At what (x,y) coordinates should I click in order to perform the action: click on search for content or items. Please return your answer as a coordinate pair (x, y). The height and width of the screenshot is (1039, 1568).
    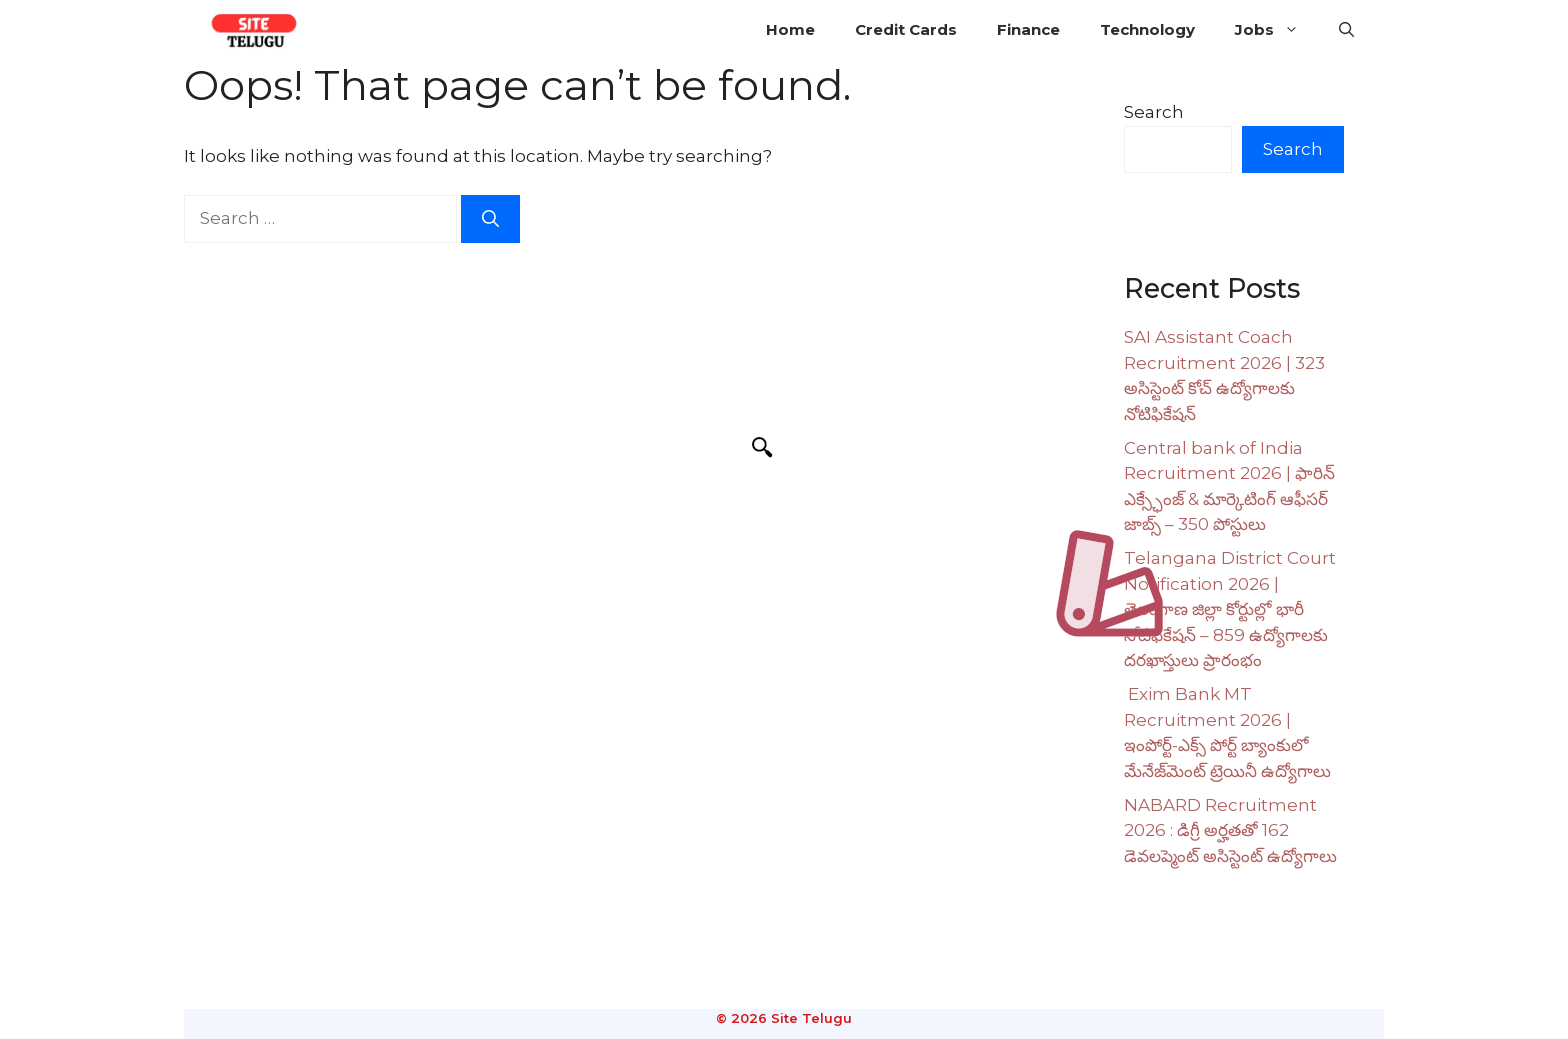
    Looking at the image, I should click on (762, 447).